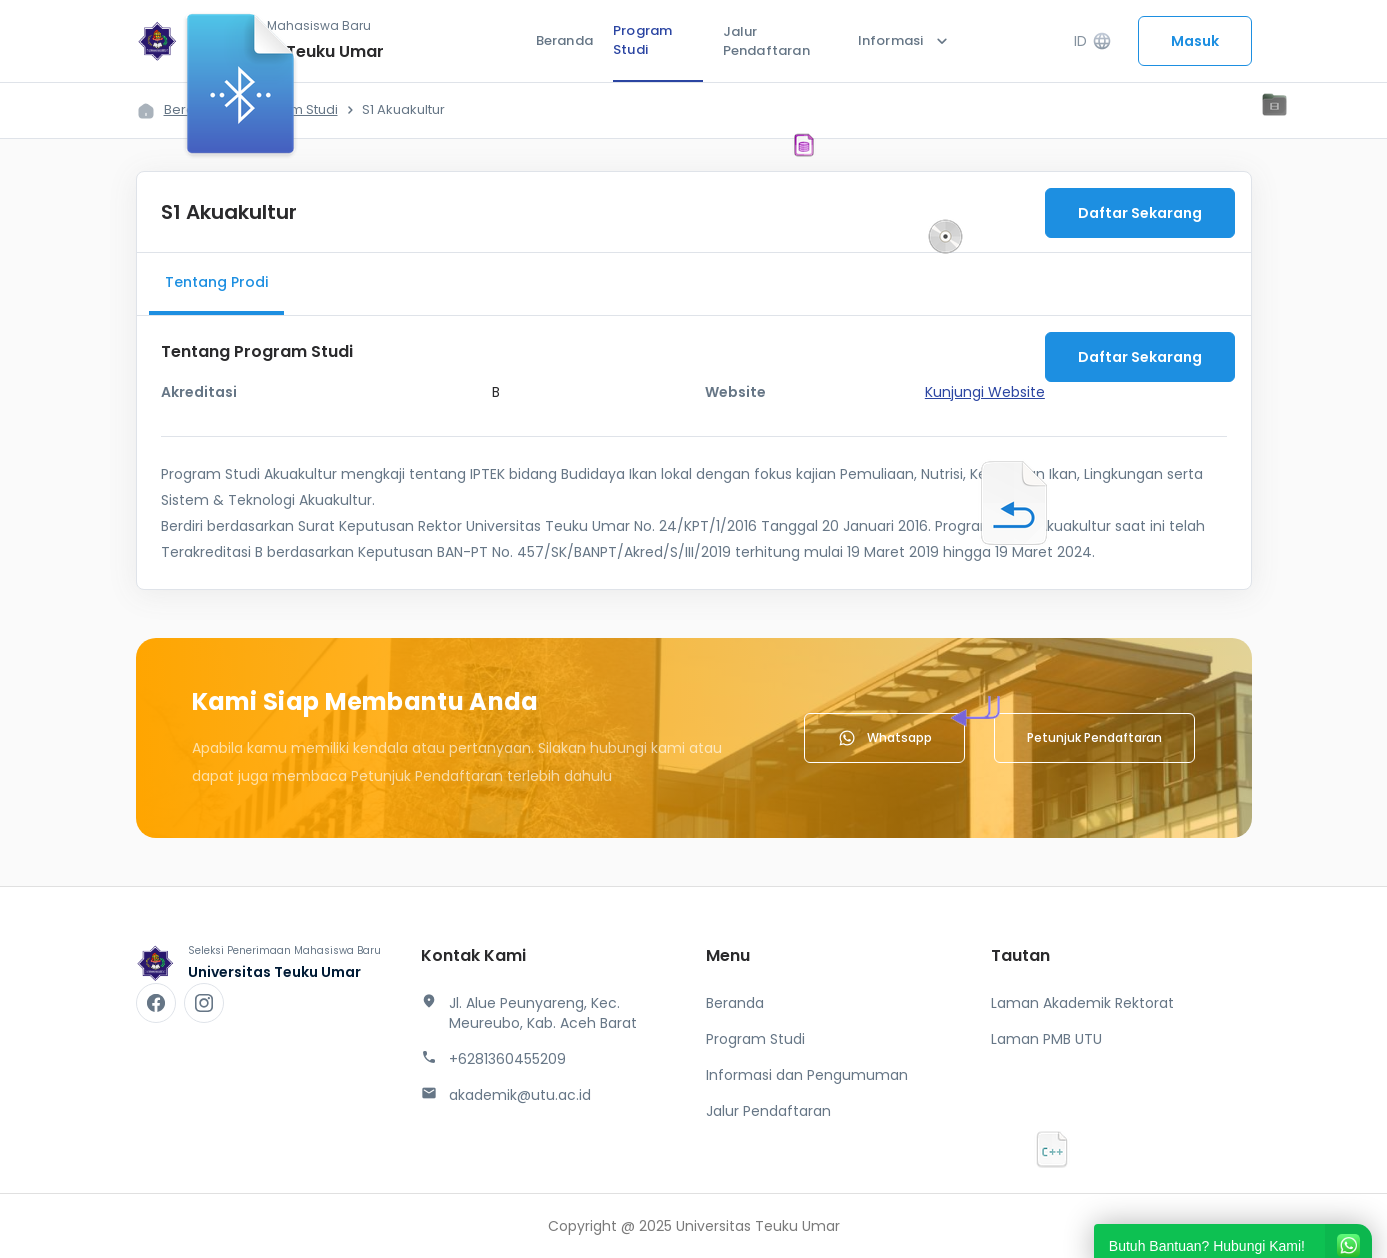 The image size is (1387, 1258). What do you see at coordinates (945, 236) in the screenshot?
I see `indicates a DVD or optical disc drive` at bounding box center [945, 236].